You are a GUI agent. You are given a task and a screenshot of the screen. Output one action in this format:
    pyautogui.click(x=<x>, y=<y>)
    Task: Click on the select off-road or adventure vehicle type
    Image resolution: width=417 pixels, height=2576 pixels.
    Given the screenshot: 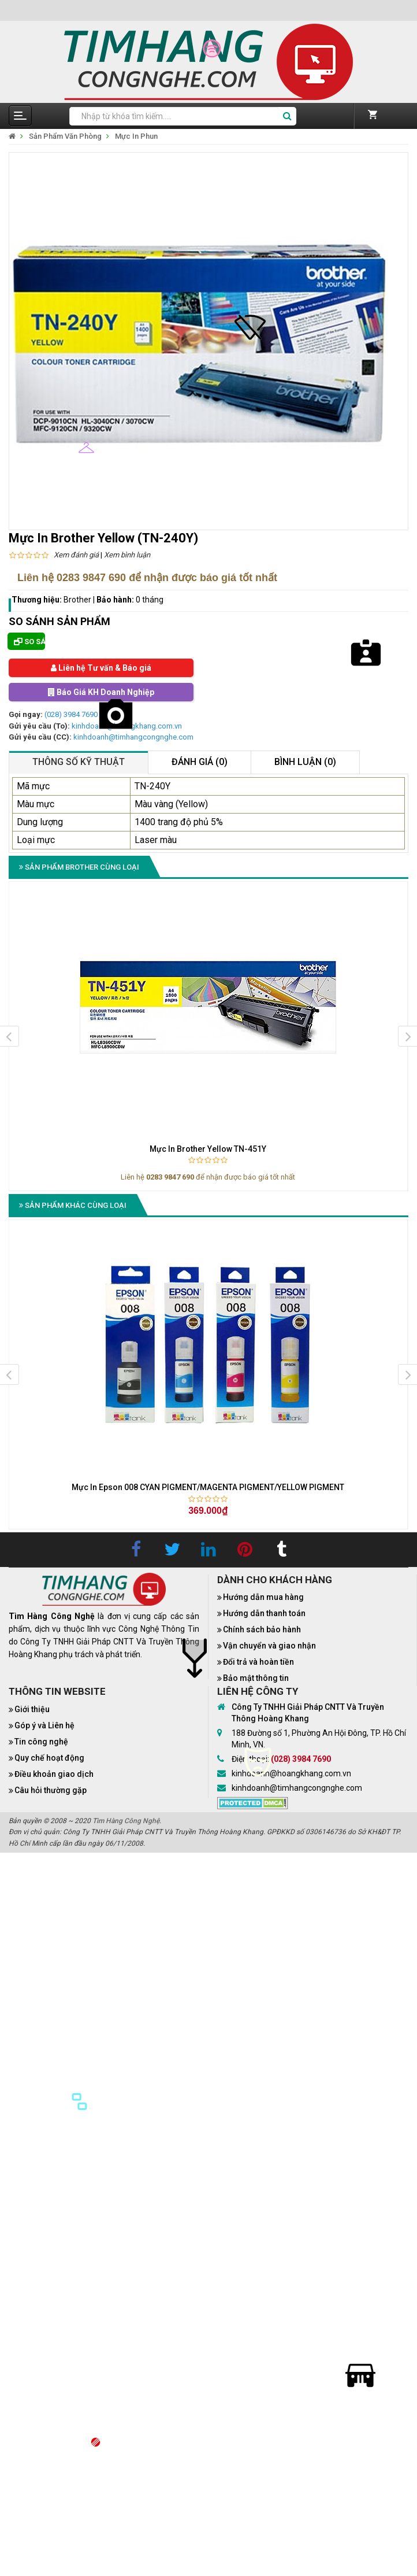 What is the action you would take?
    pyautogui.click(x=360, y=2376)
    